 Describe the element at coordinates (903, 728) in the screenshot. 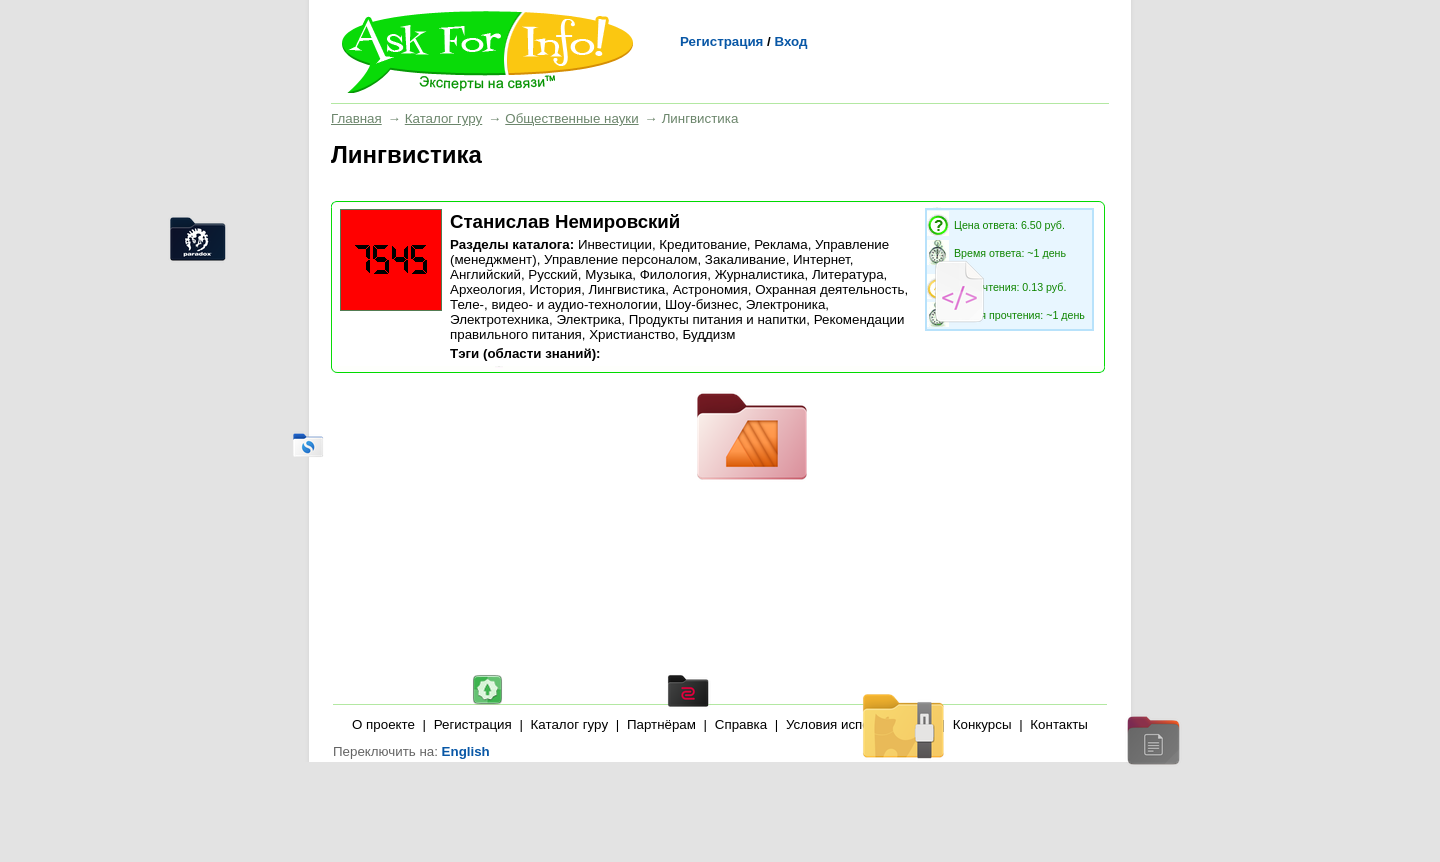

I see `folder containing nanazip compressed archives` at that location.